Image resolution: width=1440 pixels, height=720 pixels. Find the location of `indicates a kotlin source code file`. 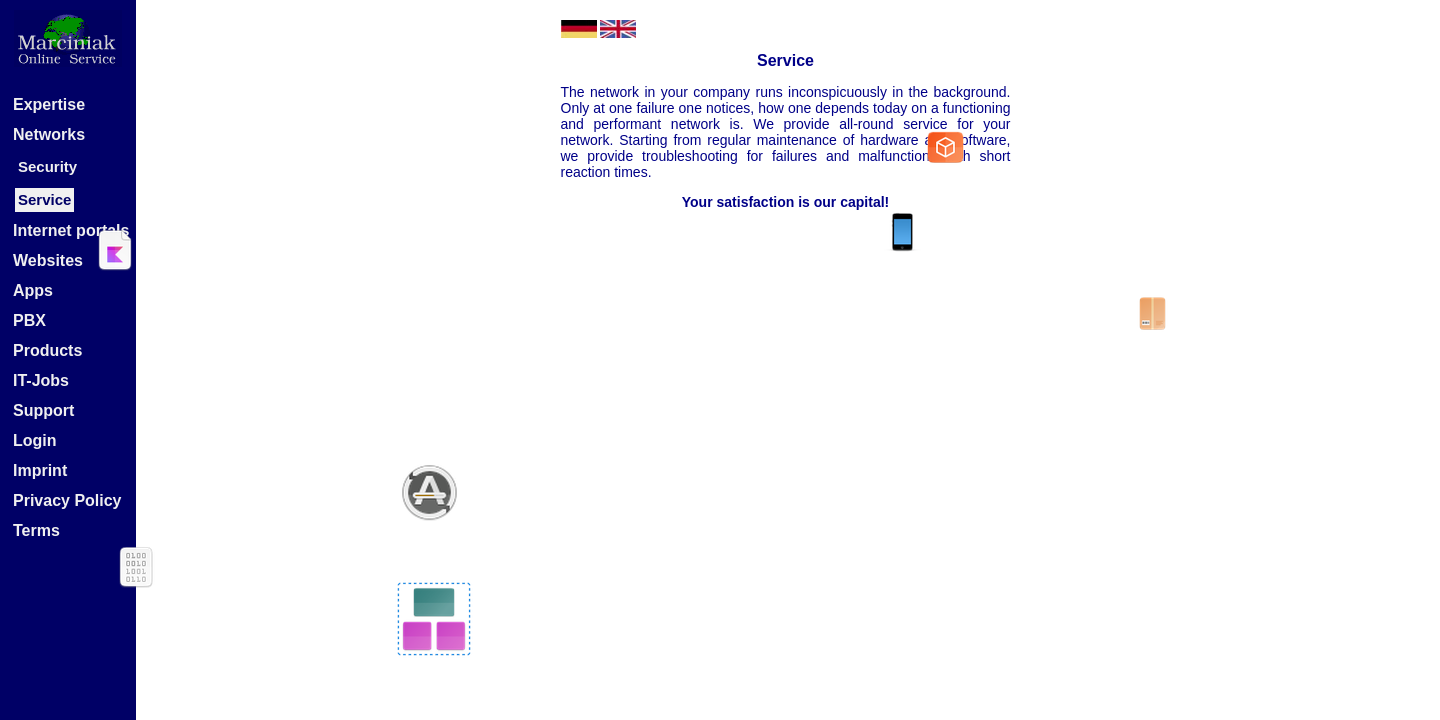

indicates a kotlin source code file is located at coordinates (115, 250).